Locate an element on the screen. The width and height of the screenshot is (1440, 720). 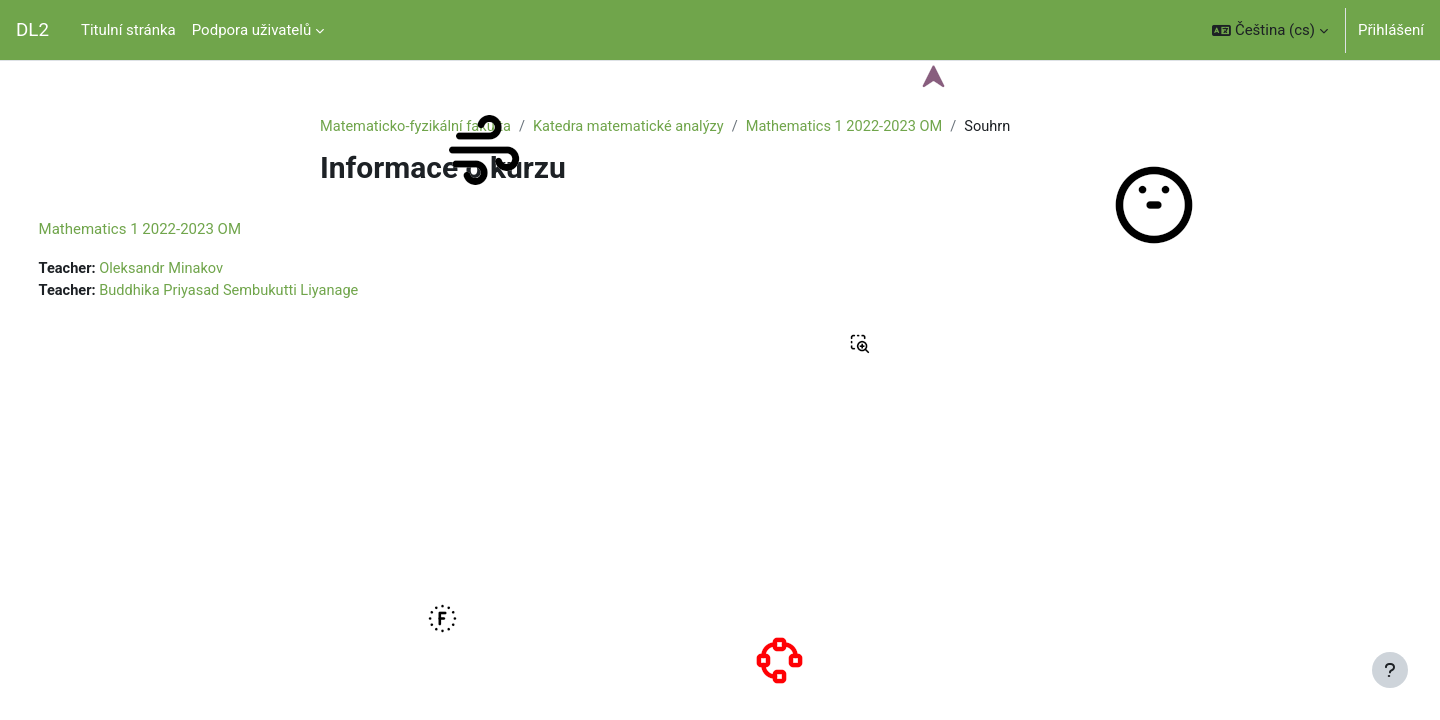
indicates looking up or searching for information is located at coordinates (1154, 205).